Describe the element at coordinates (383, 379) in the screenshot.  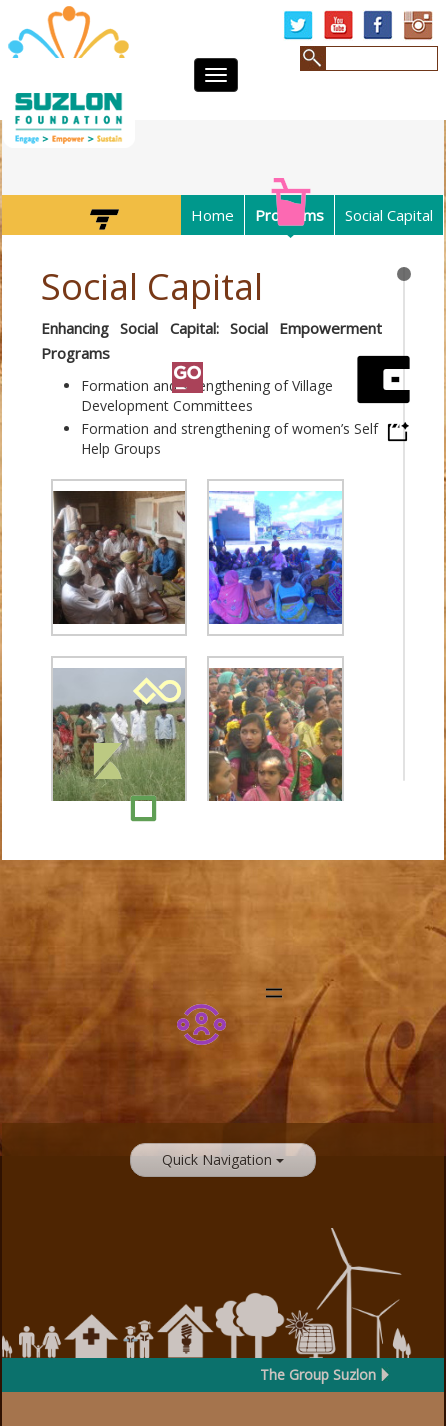
I see `access your wallet or payment methods` at that location.